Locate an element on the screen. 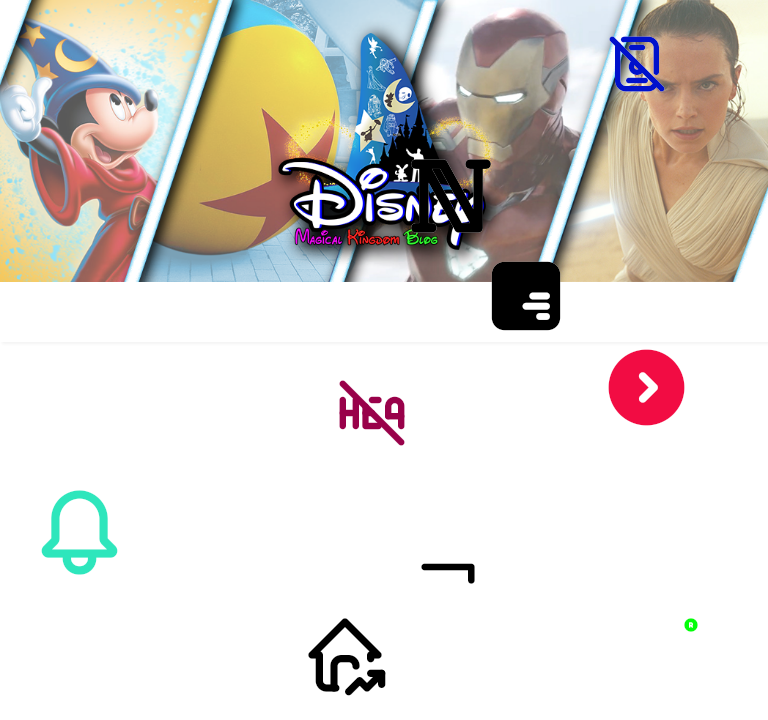 The height and width of the screenshot is (720, 768). align content to bottom-right of container is located at coordinates (526, 296).